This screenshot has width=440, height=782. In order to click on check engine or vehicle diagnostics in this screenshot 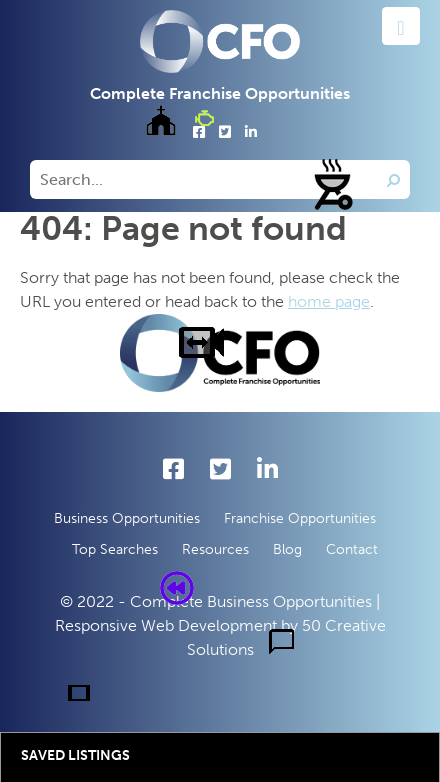, I will do `click(204, 118)`.